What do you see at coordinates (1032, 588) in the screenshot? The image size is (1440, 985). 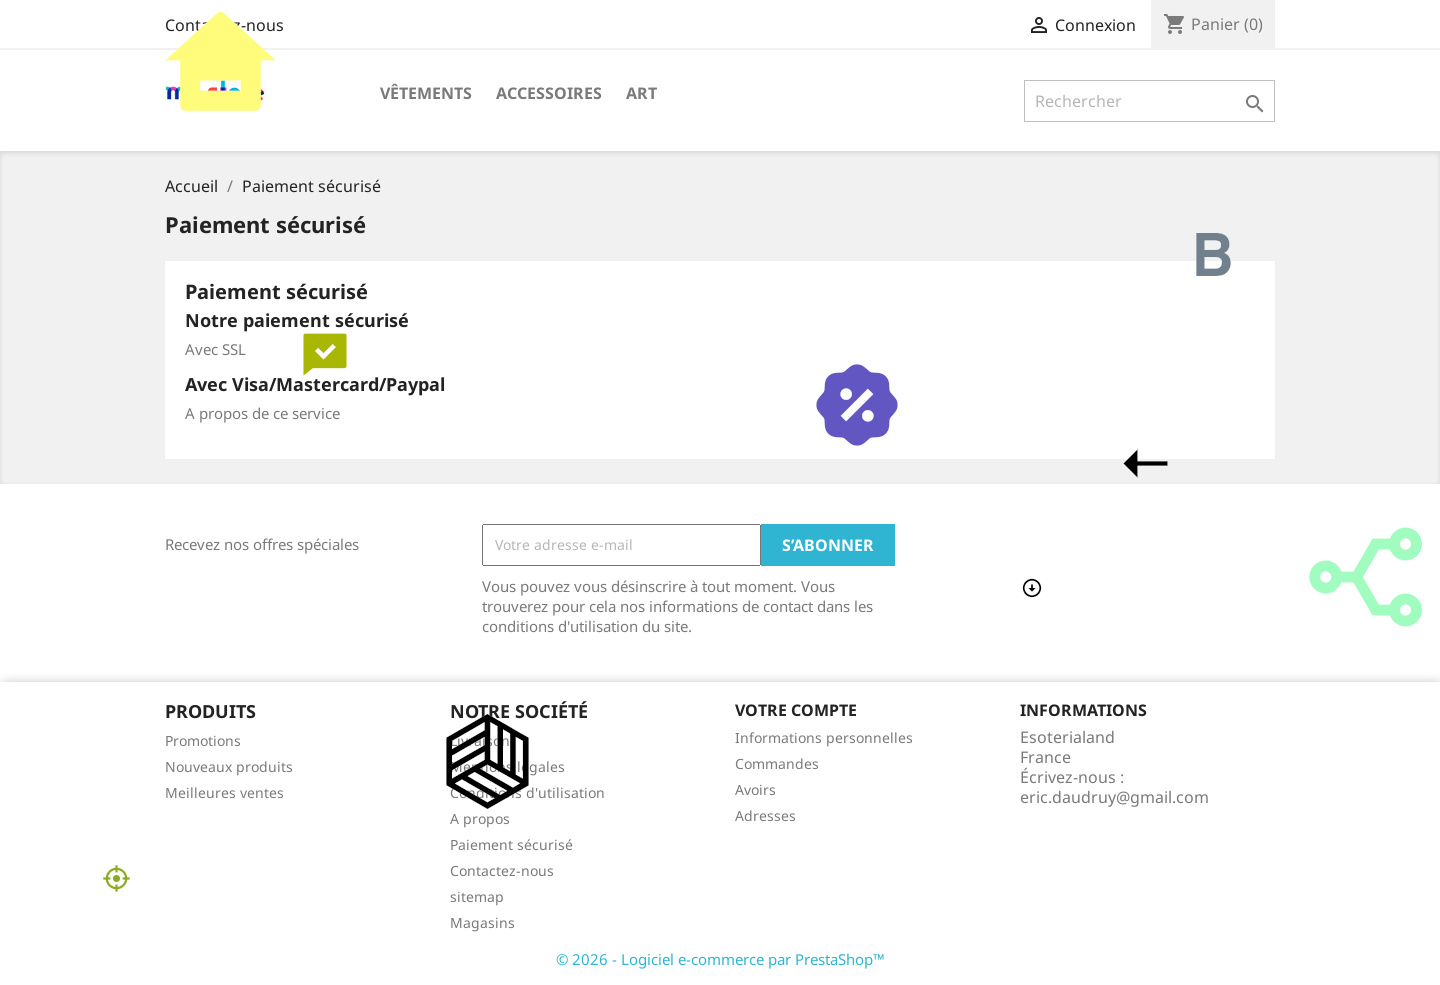 I see `download a file or content` at bounding box center [1032, 588].